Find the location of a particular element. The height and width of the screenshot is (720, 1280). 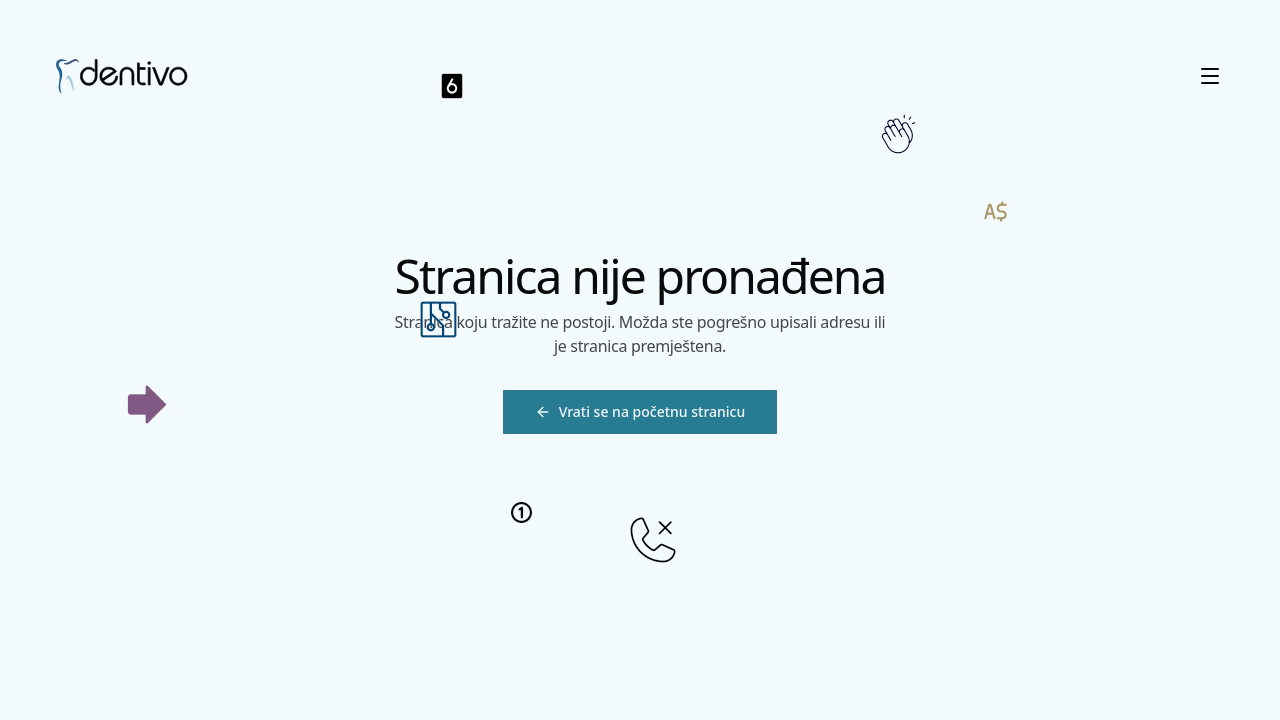

access hardware or circuit settings is located at coordinates (438, 319).